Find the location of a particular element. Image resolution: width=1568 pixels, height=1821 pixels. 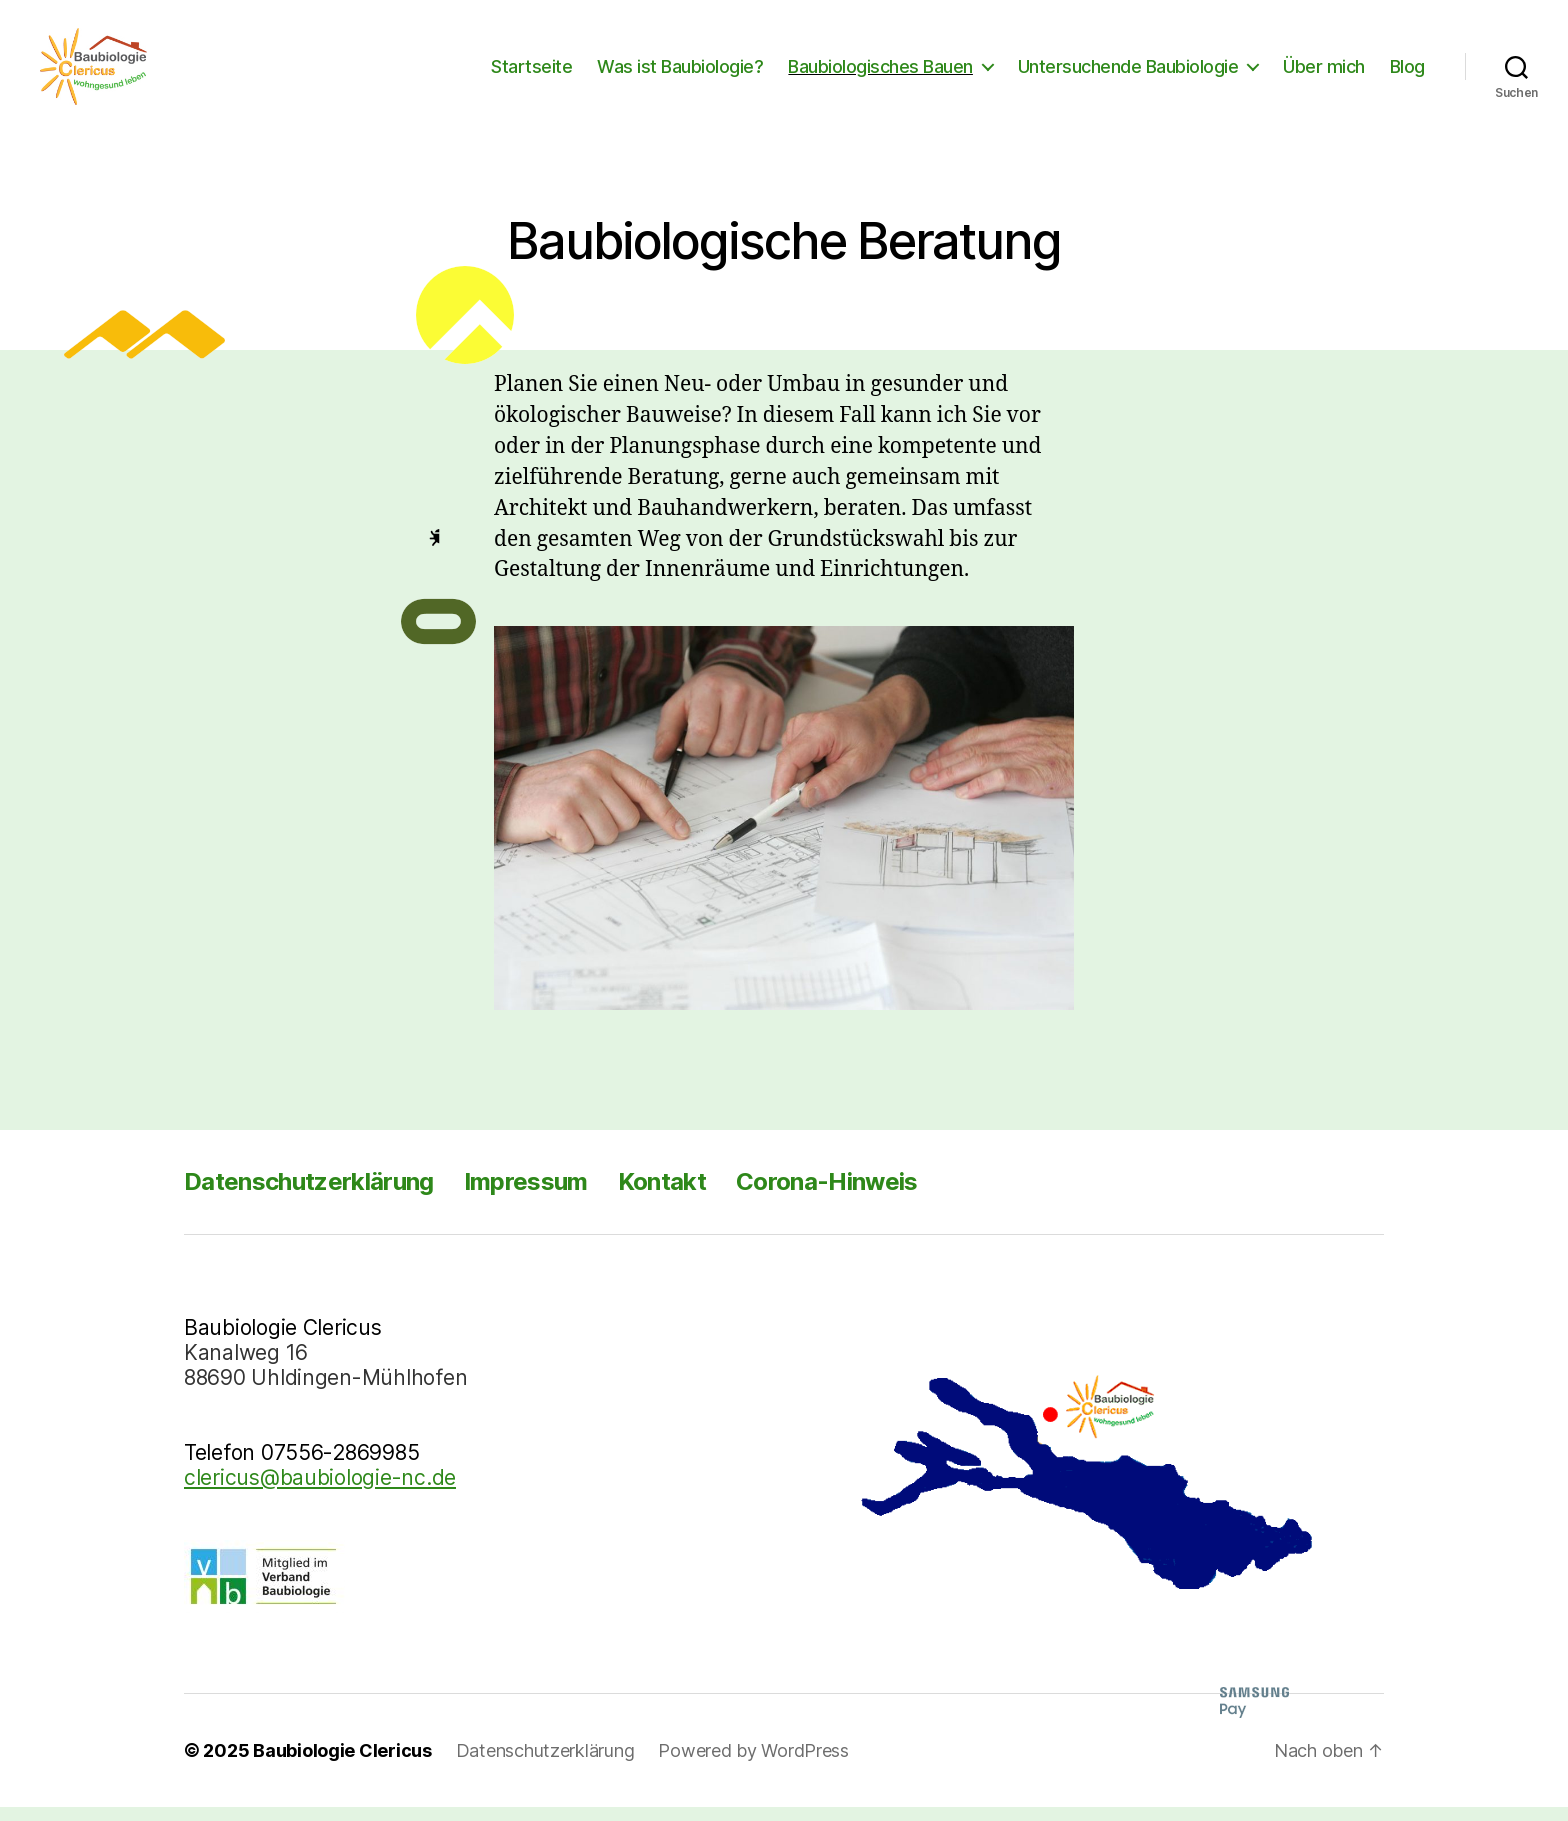

open bug bounty platform logo is located at coordinates (434, 537).